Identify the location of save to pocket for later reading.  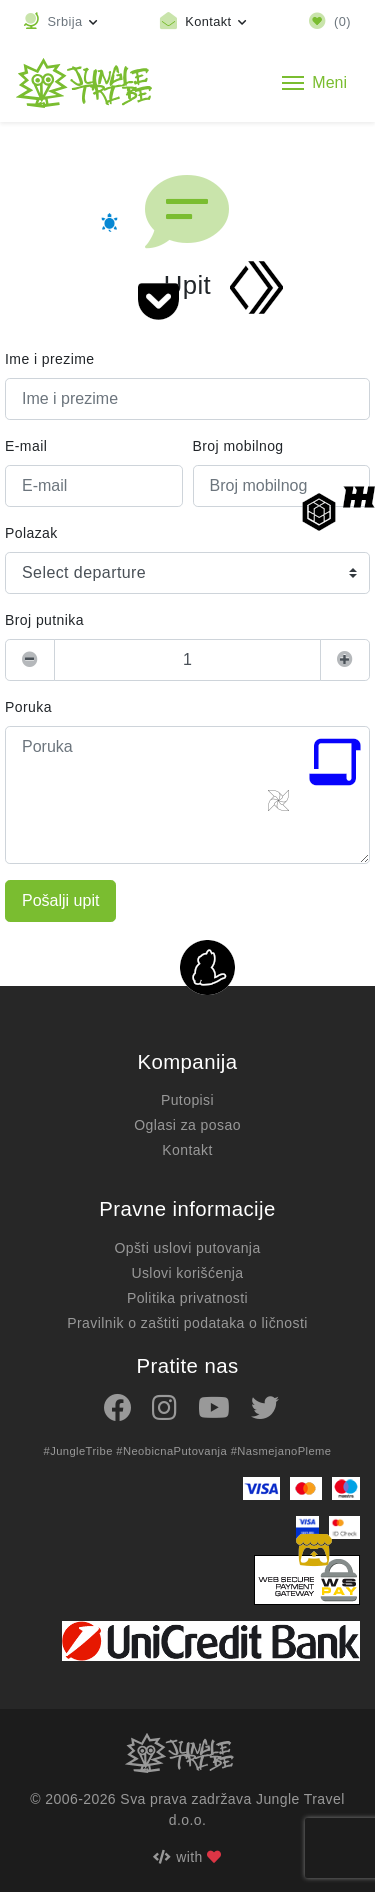
(158, 301).